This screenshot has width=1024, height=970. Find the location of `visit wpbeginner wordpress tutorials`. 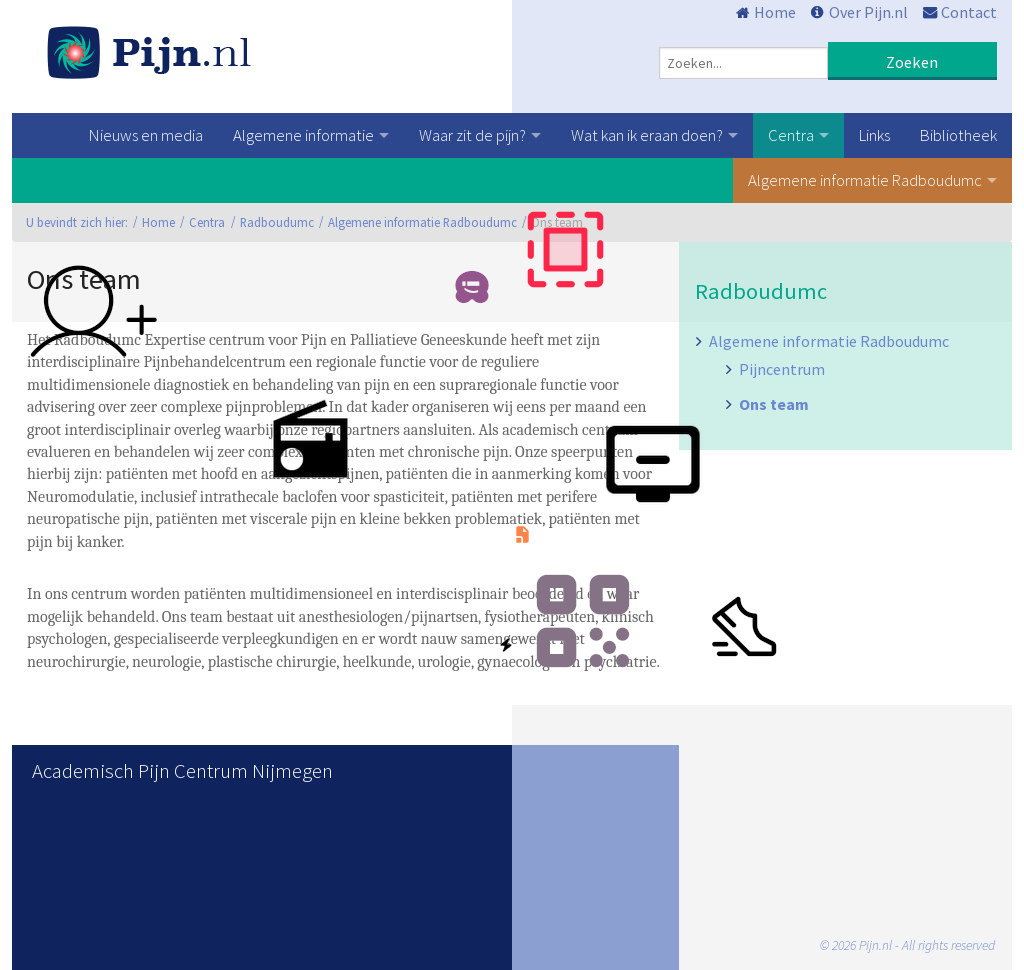

visit wpbeginner wordpress tutorials is located at coordinates (472, 287).